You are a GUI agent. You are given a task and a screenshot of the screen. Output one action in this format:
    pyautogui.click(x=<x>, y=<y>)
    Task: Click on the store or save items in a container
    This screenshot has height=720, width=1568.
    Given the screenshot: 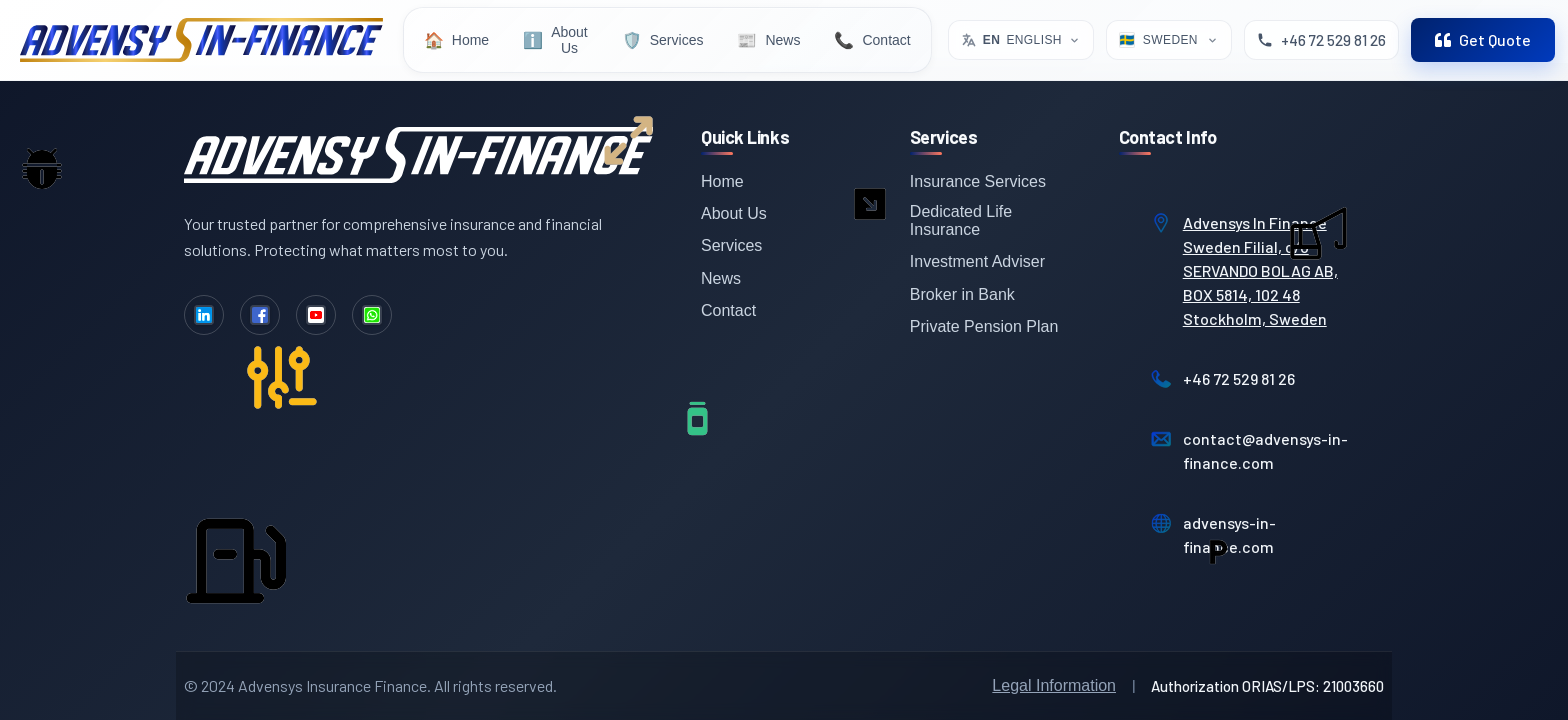 What is the action you would take?
    pyautogui.click(x=697, y=419)
    